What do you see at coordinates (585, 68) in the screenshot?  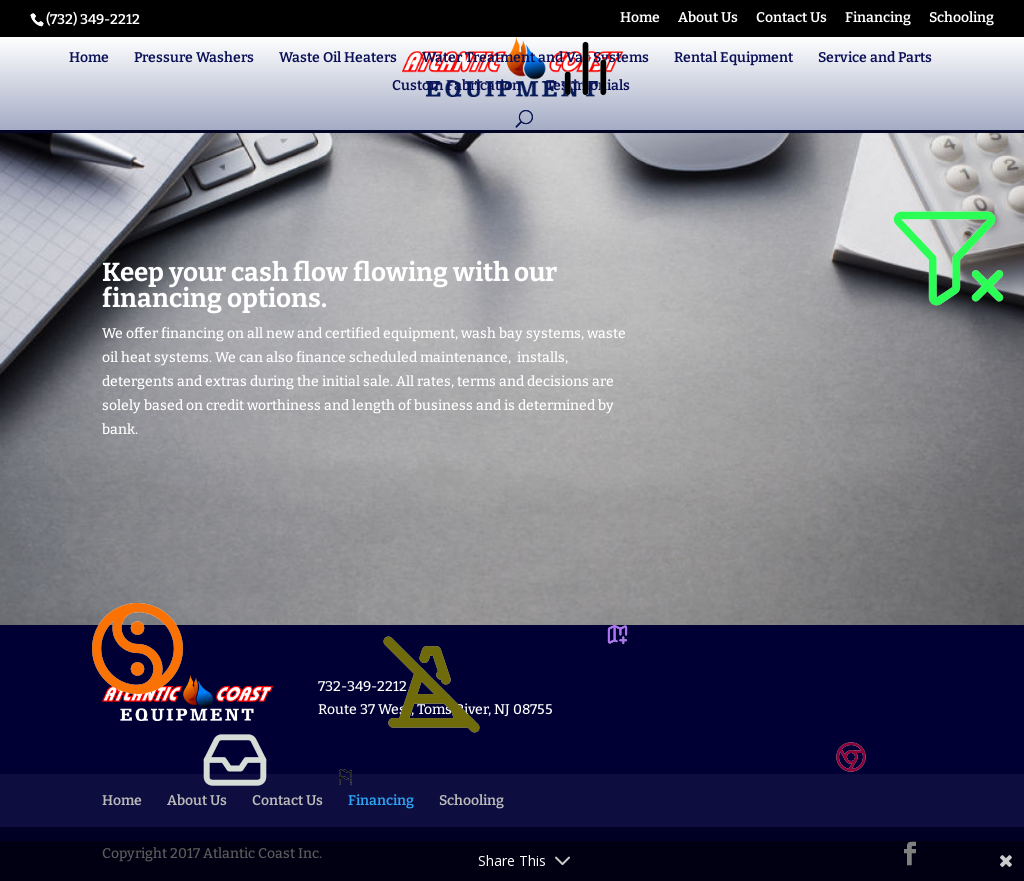 I see `view analytics or statistics` at bounding box center [585, 68].